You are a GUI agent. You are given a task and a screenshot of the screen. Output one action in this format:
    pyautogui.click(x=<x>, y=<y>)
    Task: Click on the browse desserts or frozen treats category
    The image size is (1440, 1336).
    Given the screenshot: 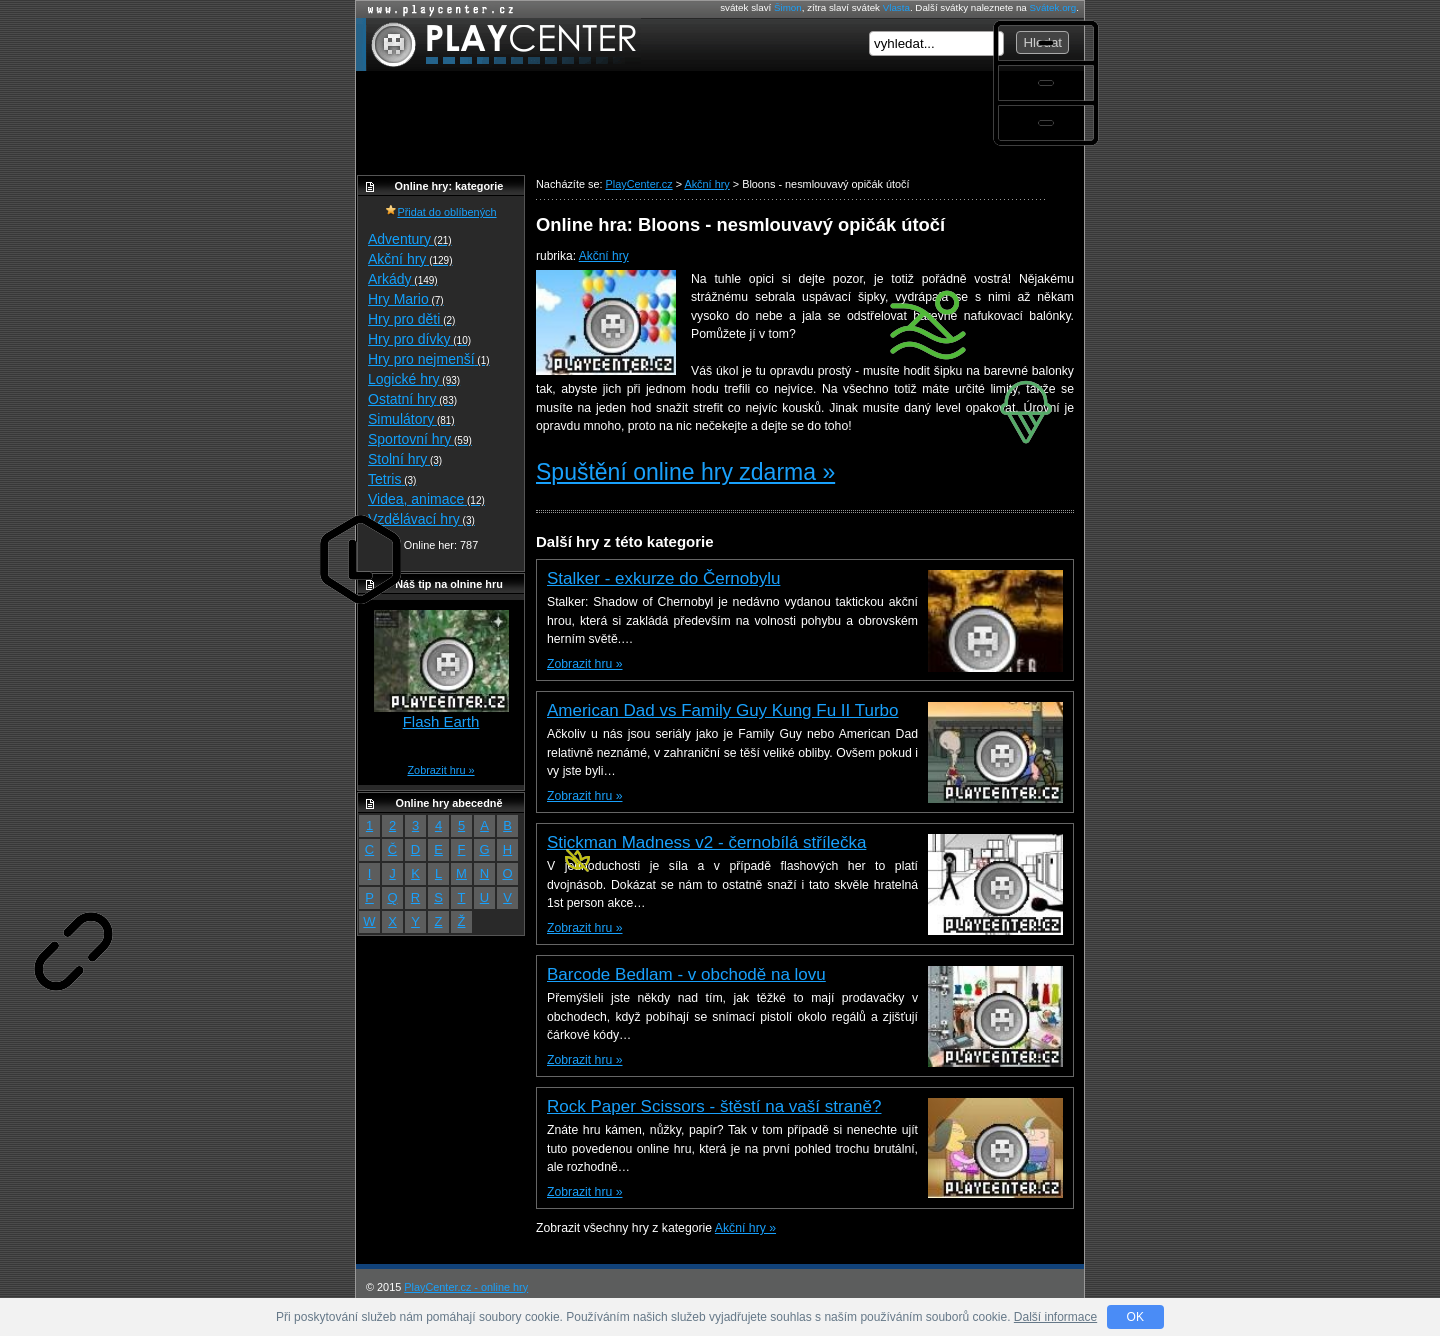 What is the action you would take?
    pyautogui.click(x=1026, y=411)
    